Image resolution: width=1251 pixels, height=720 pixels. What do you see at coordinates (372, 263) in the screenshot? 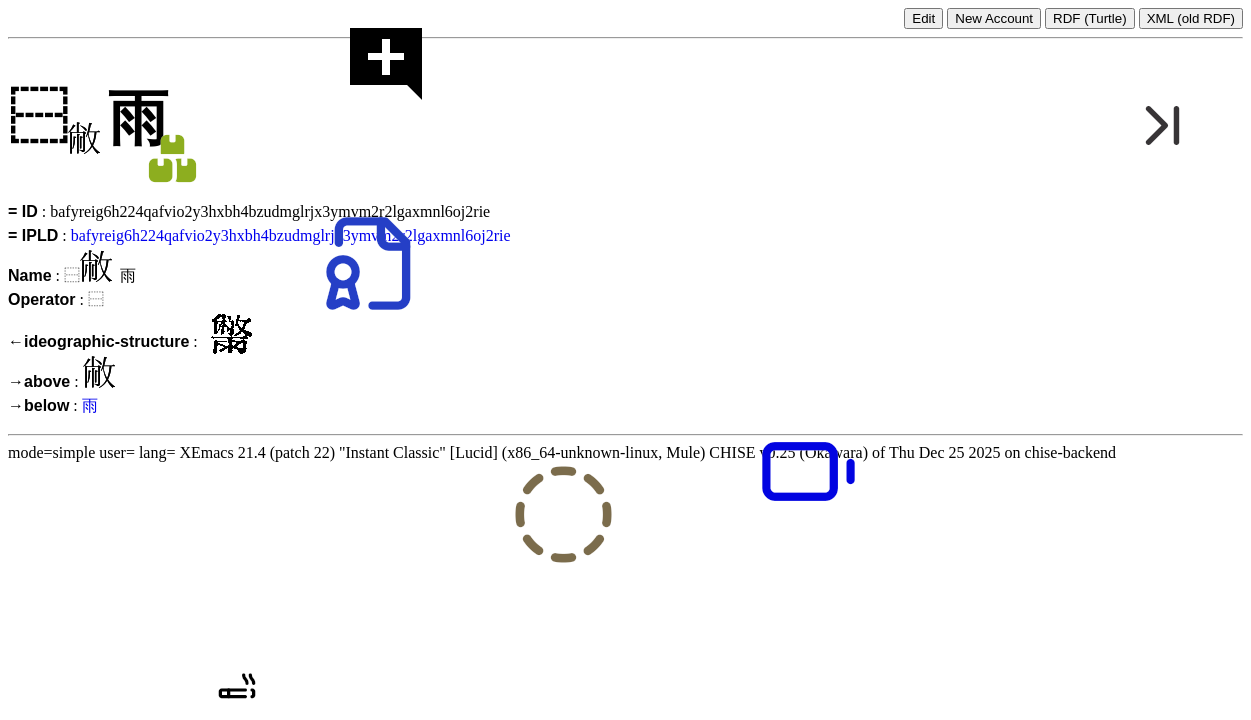
I see `view certified or official document` at bounding box center [372, 263].